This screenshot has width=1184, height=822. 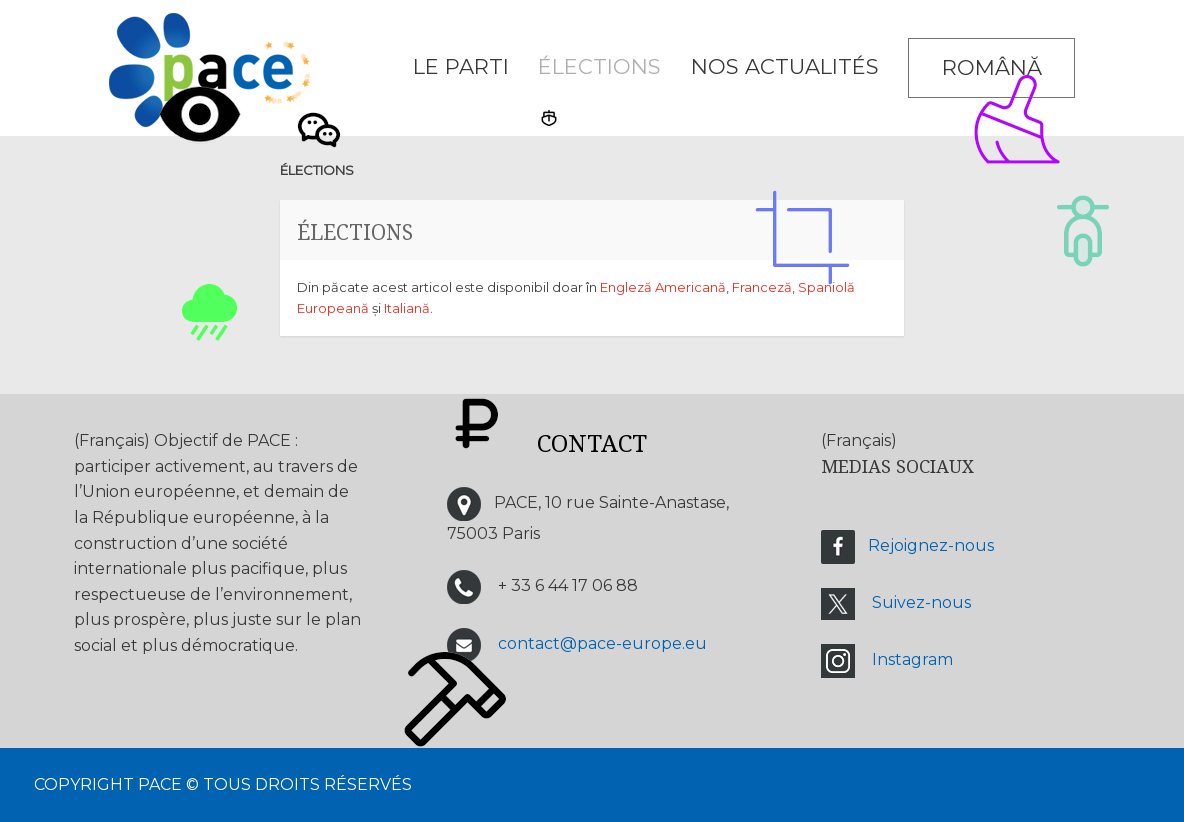 I want to click on crop an image, so click(x=802, y=237).